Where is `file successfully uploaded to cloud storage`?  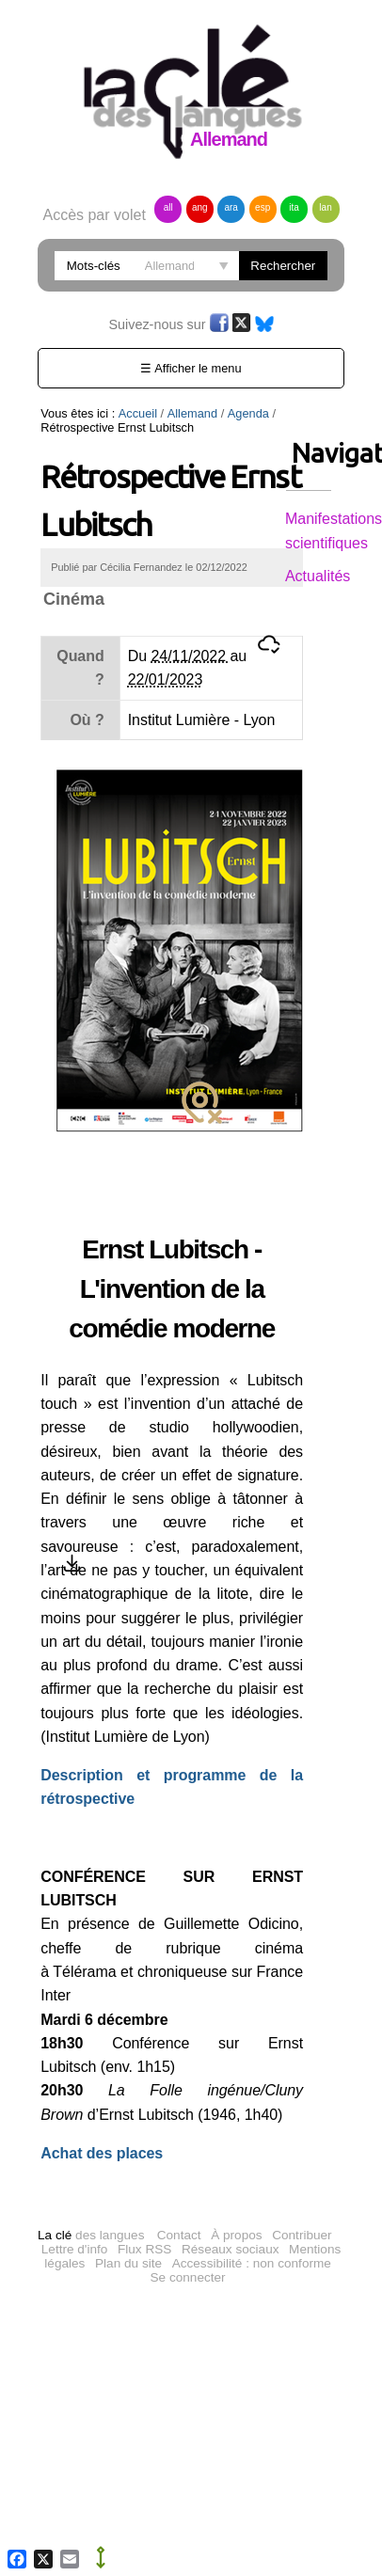
file successfully uploaded to cloud storage is located at coordinates (269, 643).